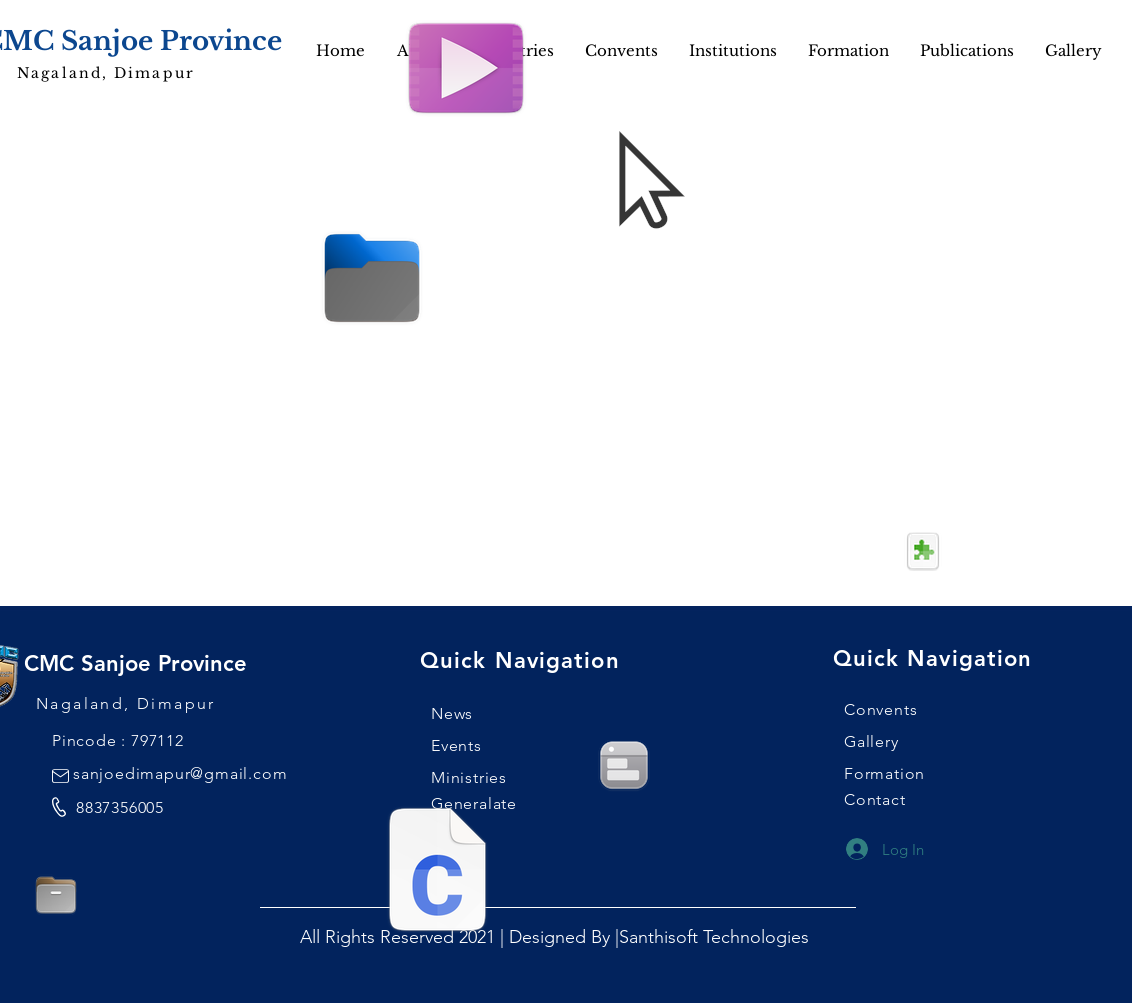 The image size is (1132, 1003). I want to click on install a browser extension or add-on, so click(923, 551).